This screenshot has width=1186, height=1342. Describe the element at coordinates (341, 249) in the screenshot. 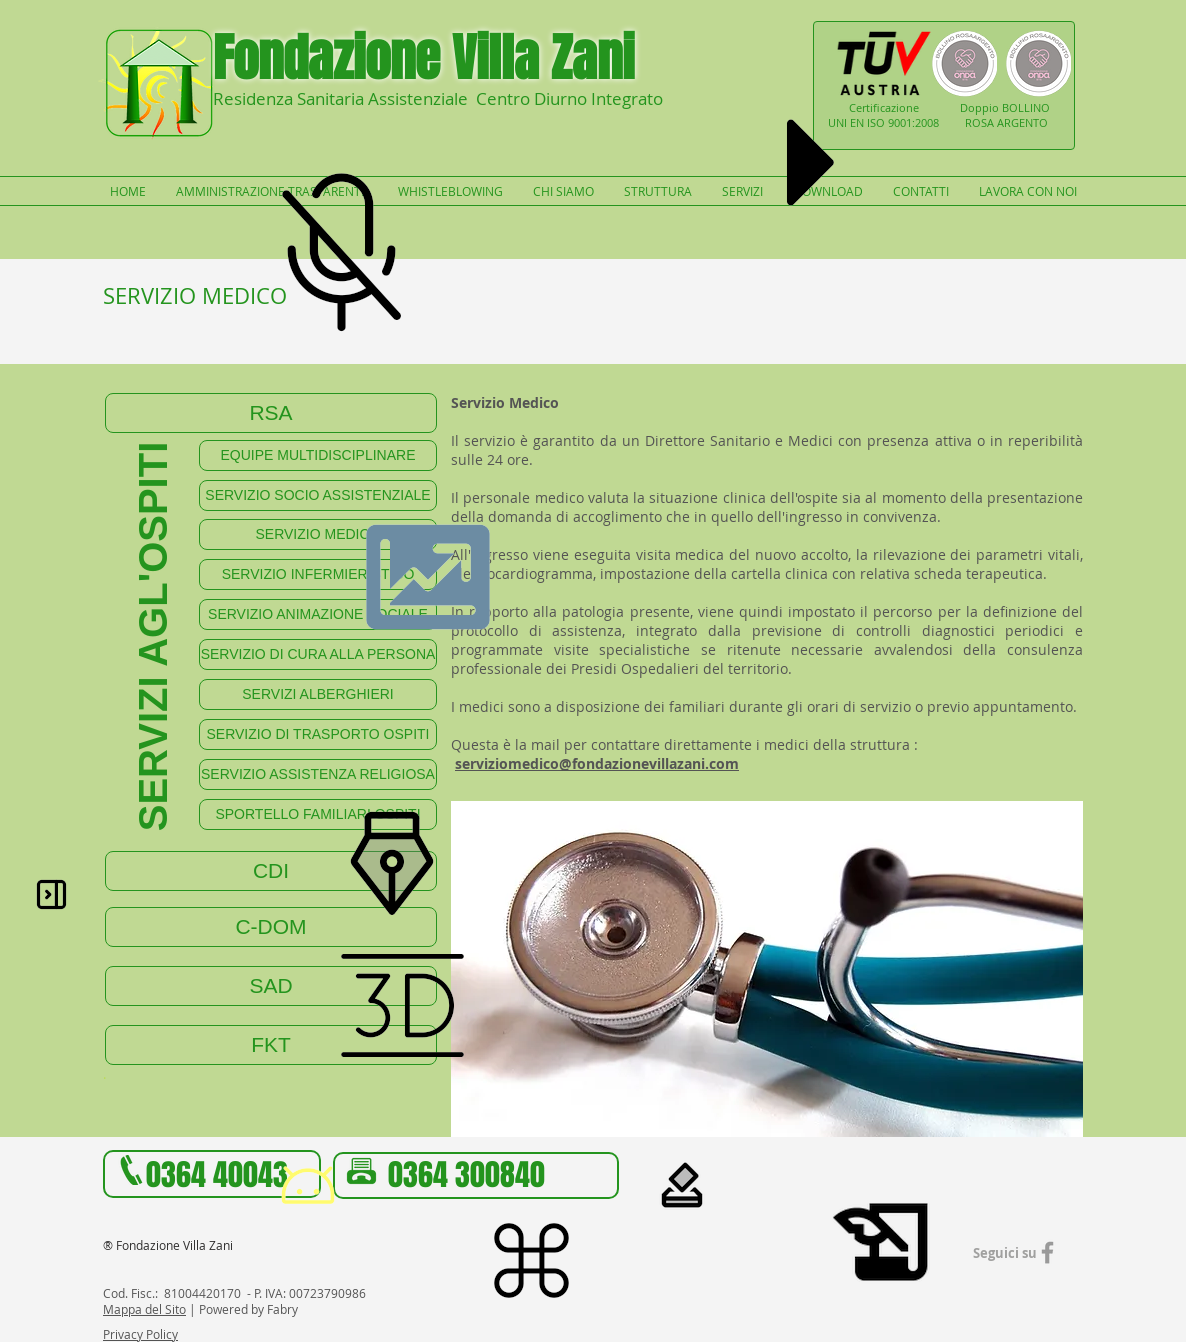

I see `mute your microphone` at that location.